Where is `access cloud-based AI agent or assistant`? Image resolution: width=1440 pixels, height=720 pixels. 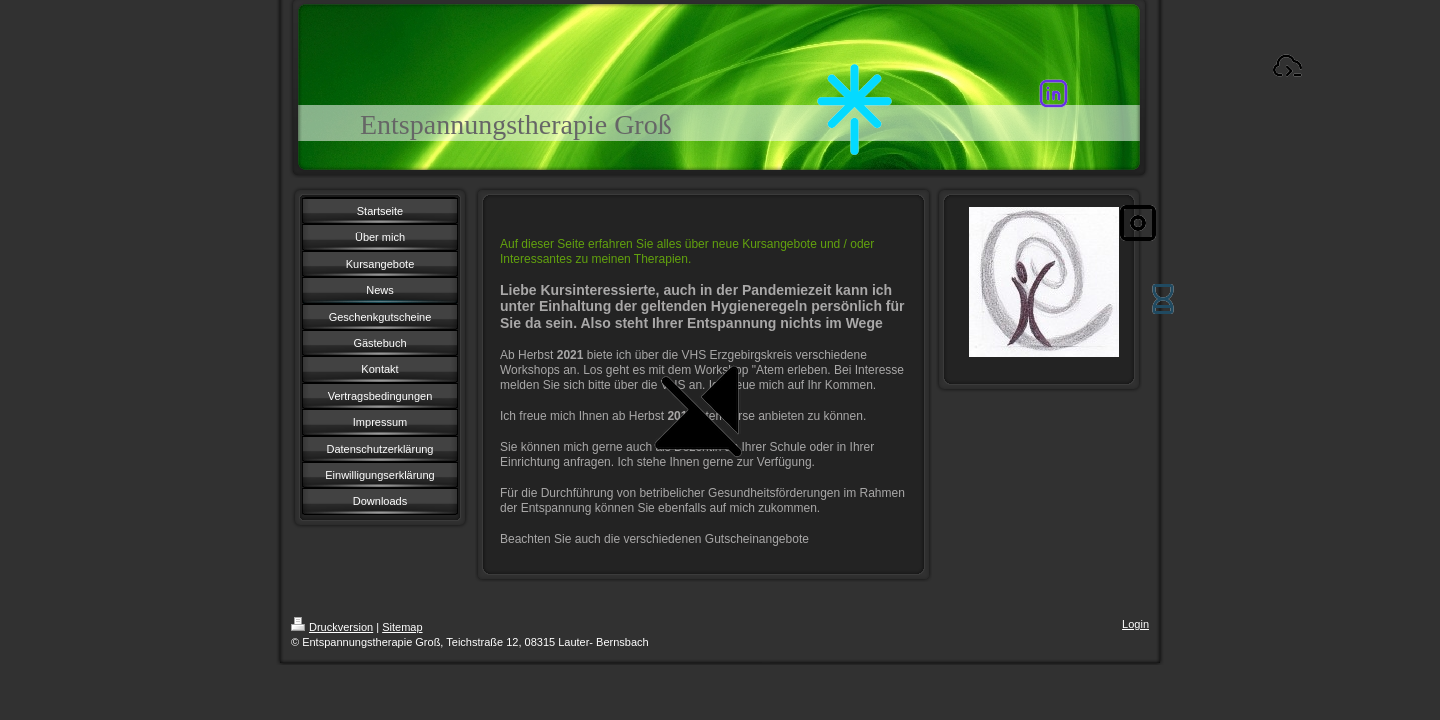 access cloud-based AI agent or assistant is located at coordinates (1287, 66).